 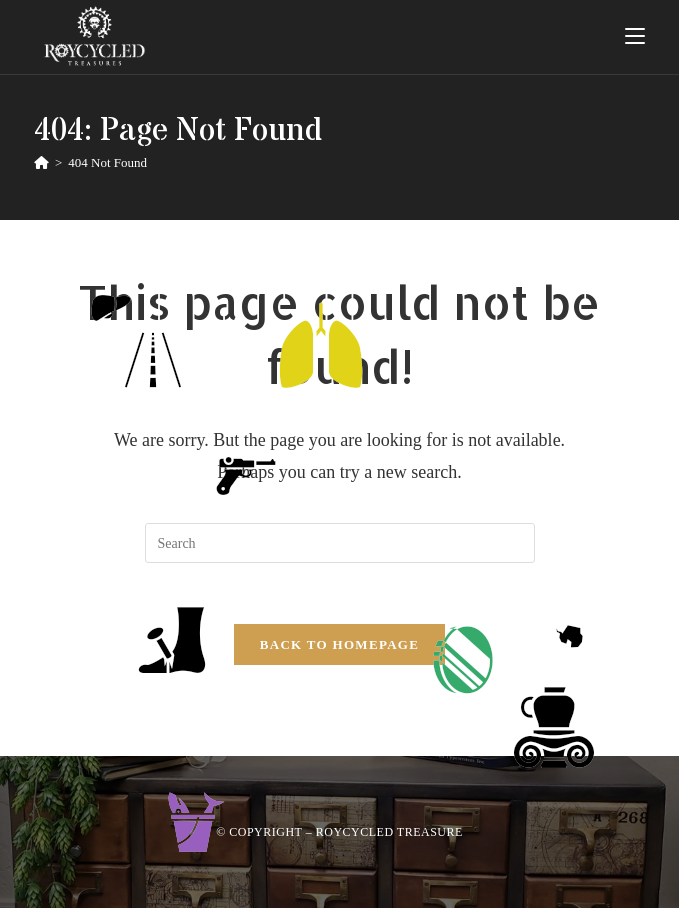 What do you see at coordinates (569, 636) in the screenshot?
I see `view wildlife or nature-related content` at bounding box center [569, 636].